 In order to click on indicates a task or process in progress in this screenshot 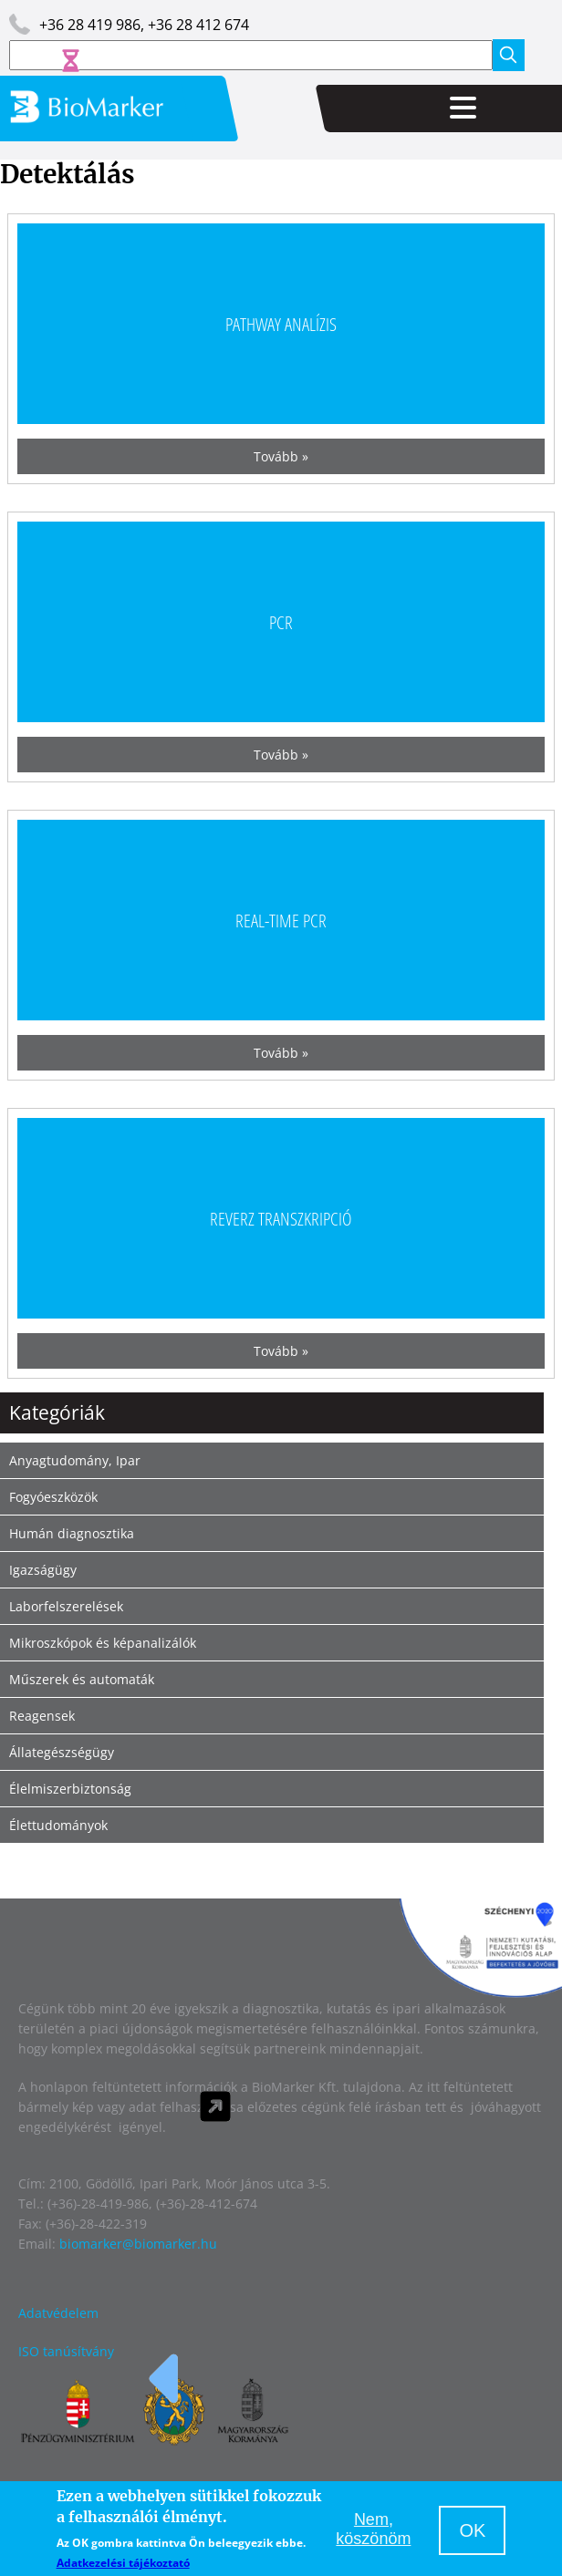, I will do `click(70, 60)`.